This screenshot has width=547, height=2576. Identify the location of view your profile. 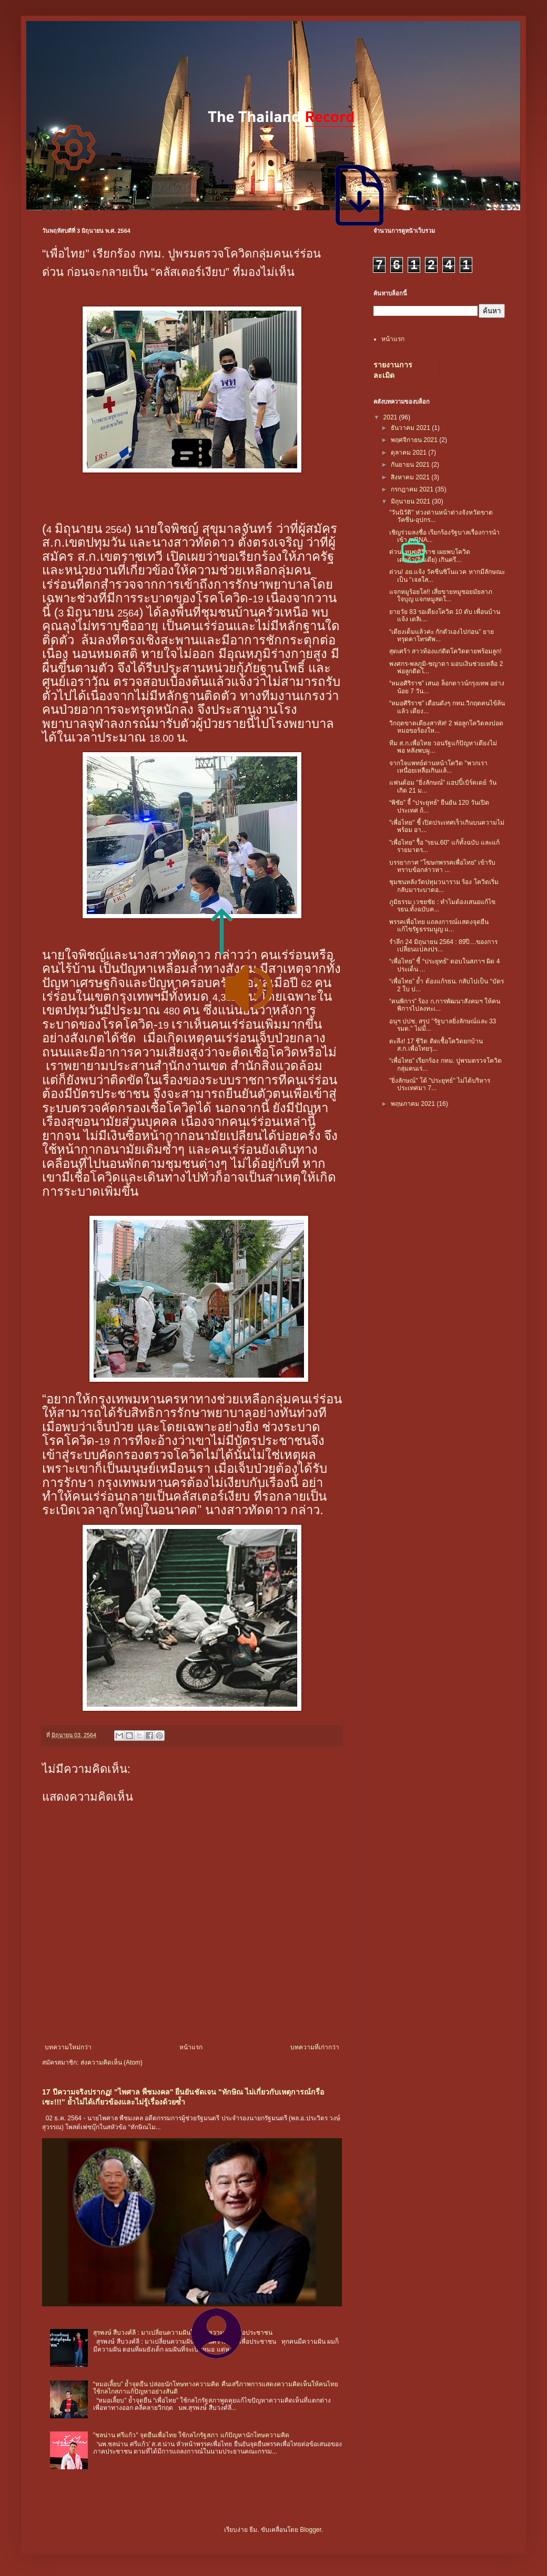
(216, 2333).